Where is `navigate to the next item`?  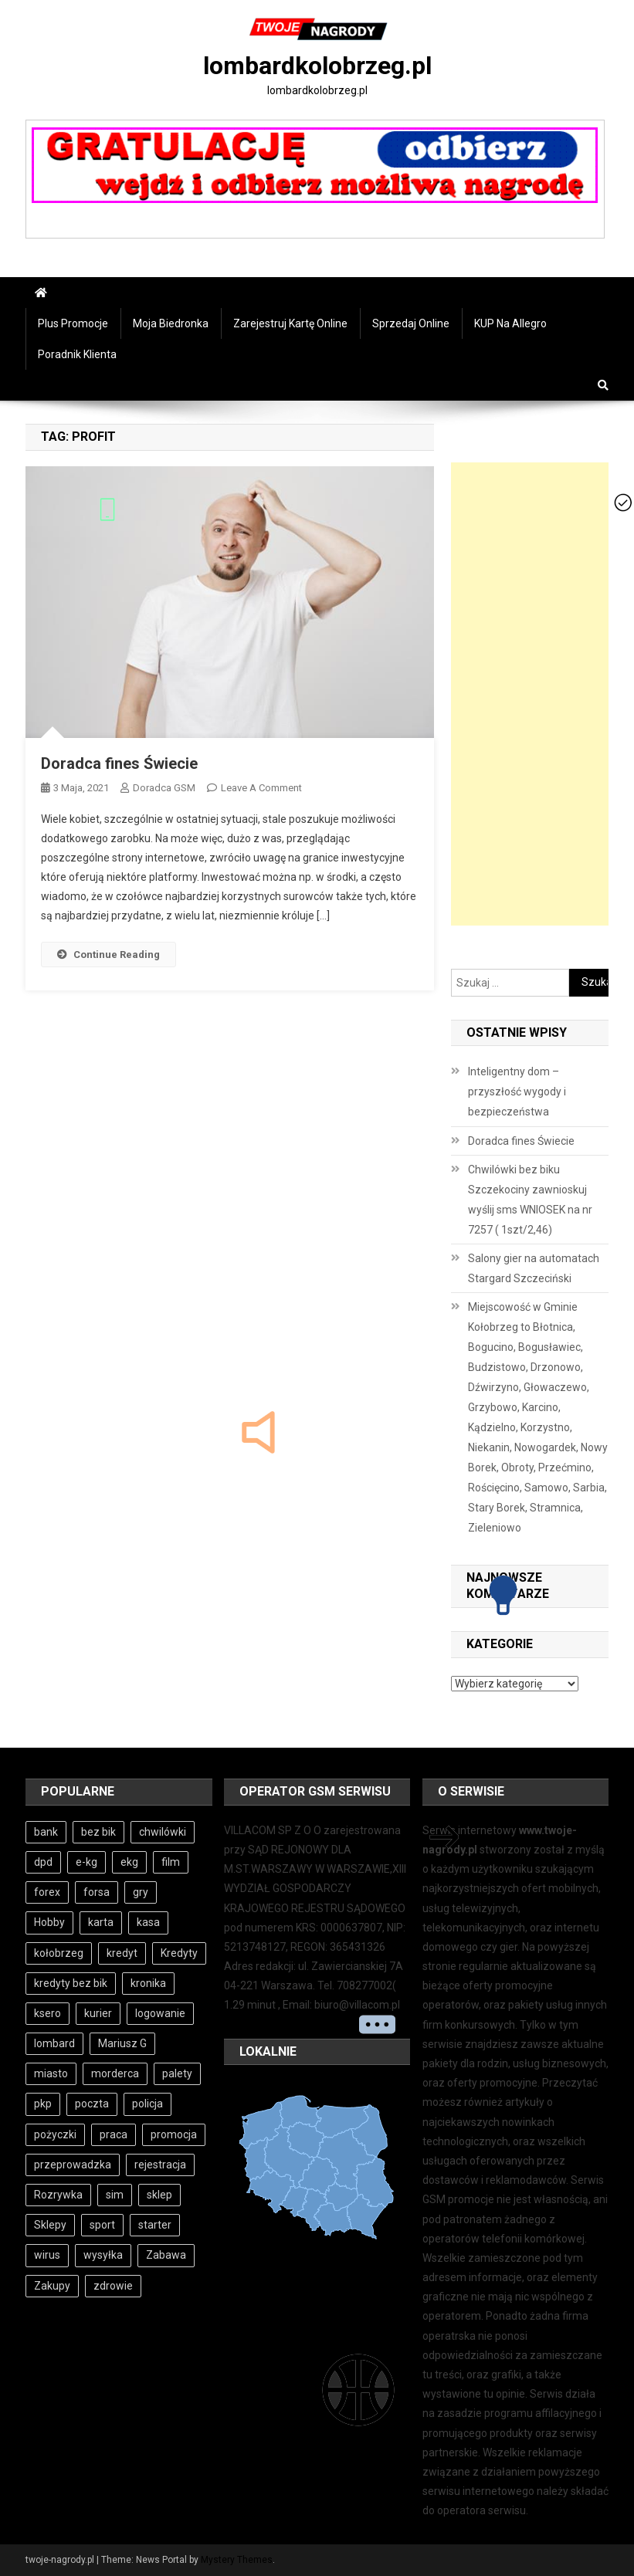
navigate to the next item is located at coordinates (446, 1837).